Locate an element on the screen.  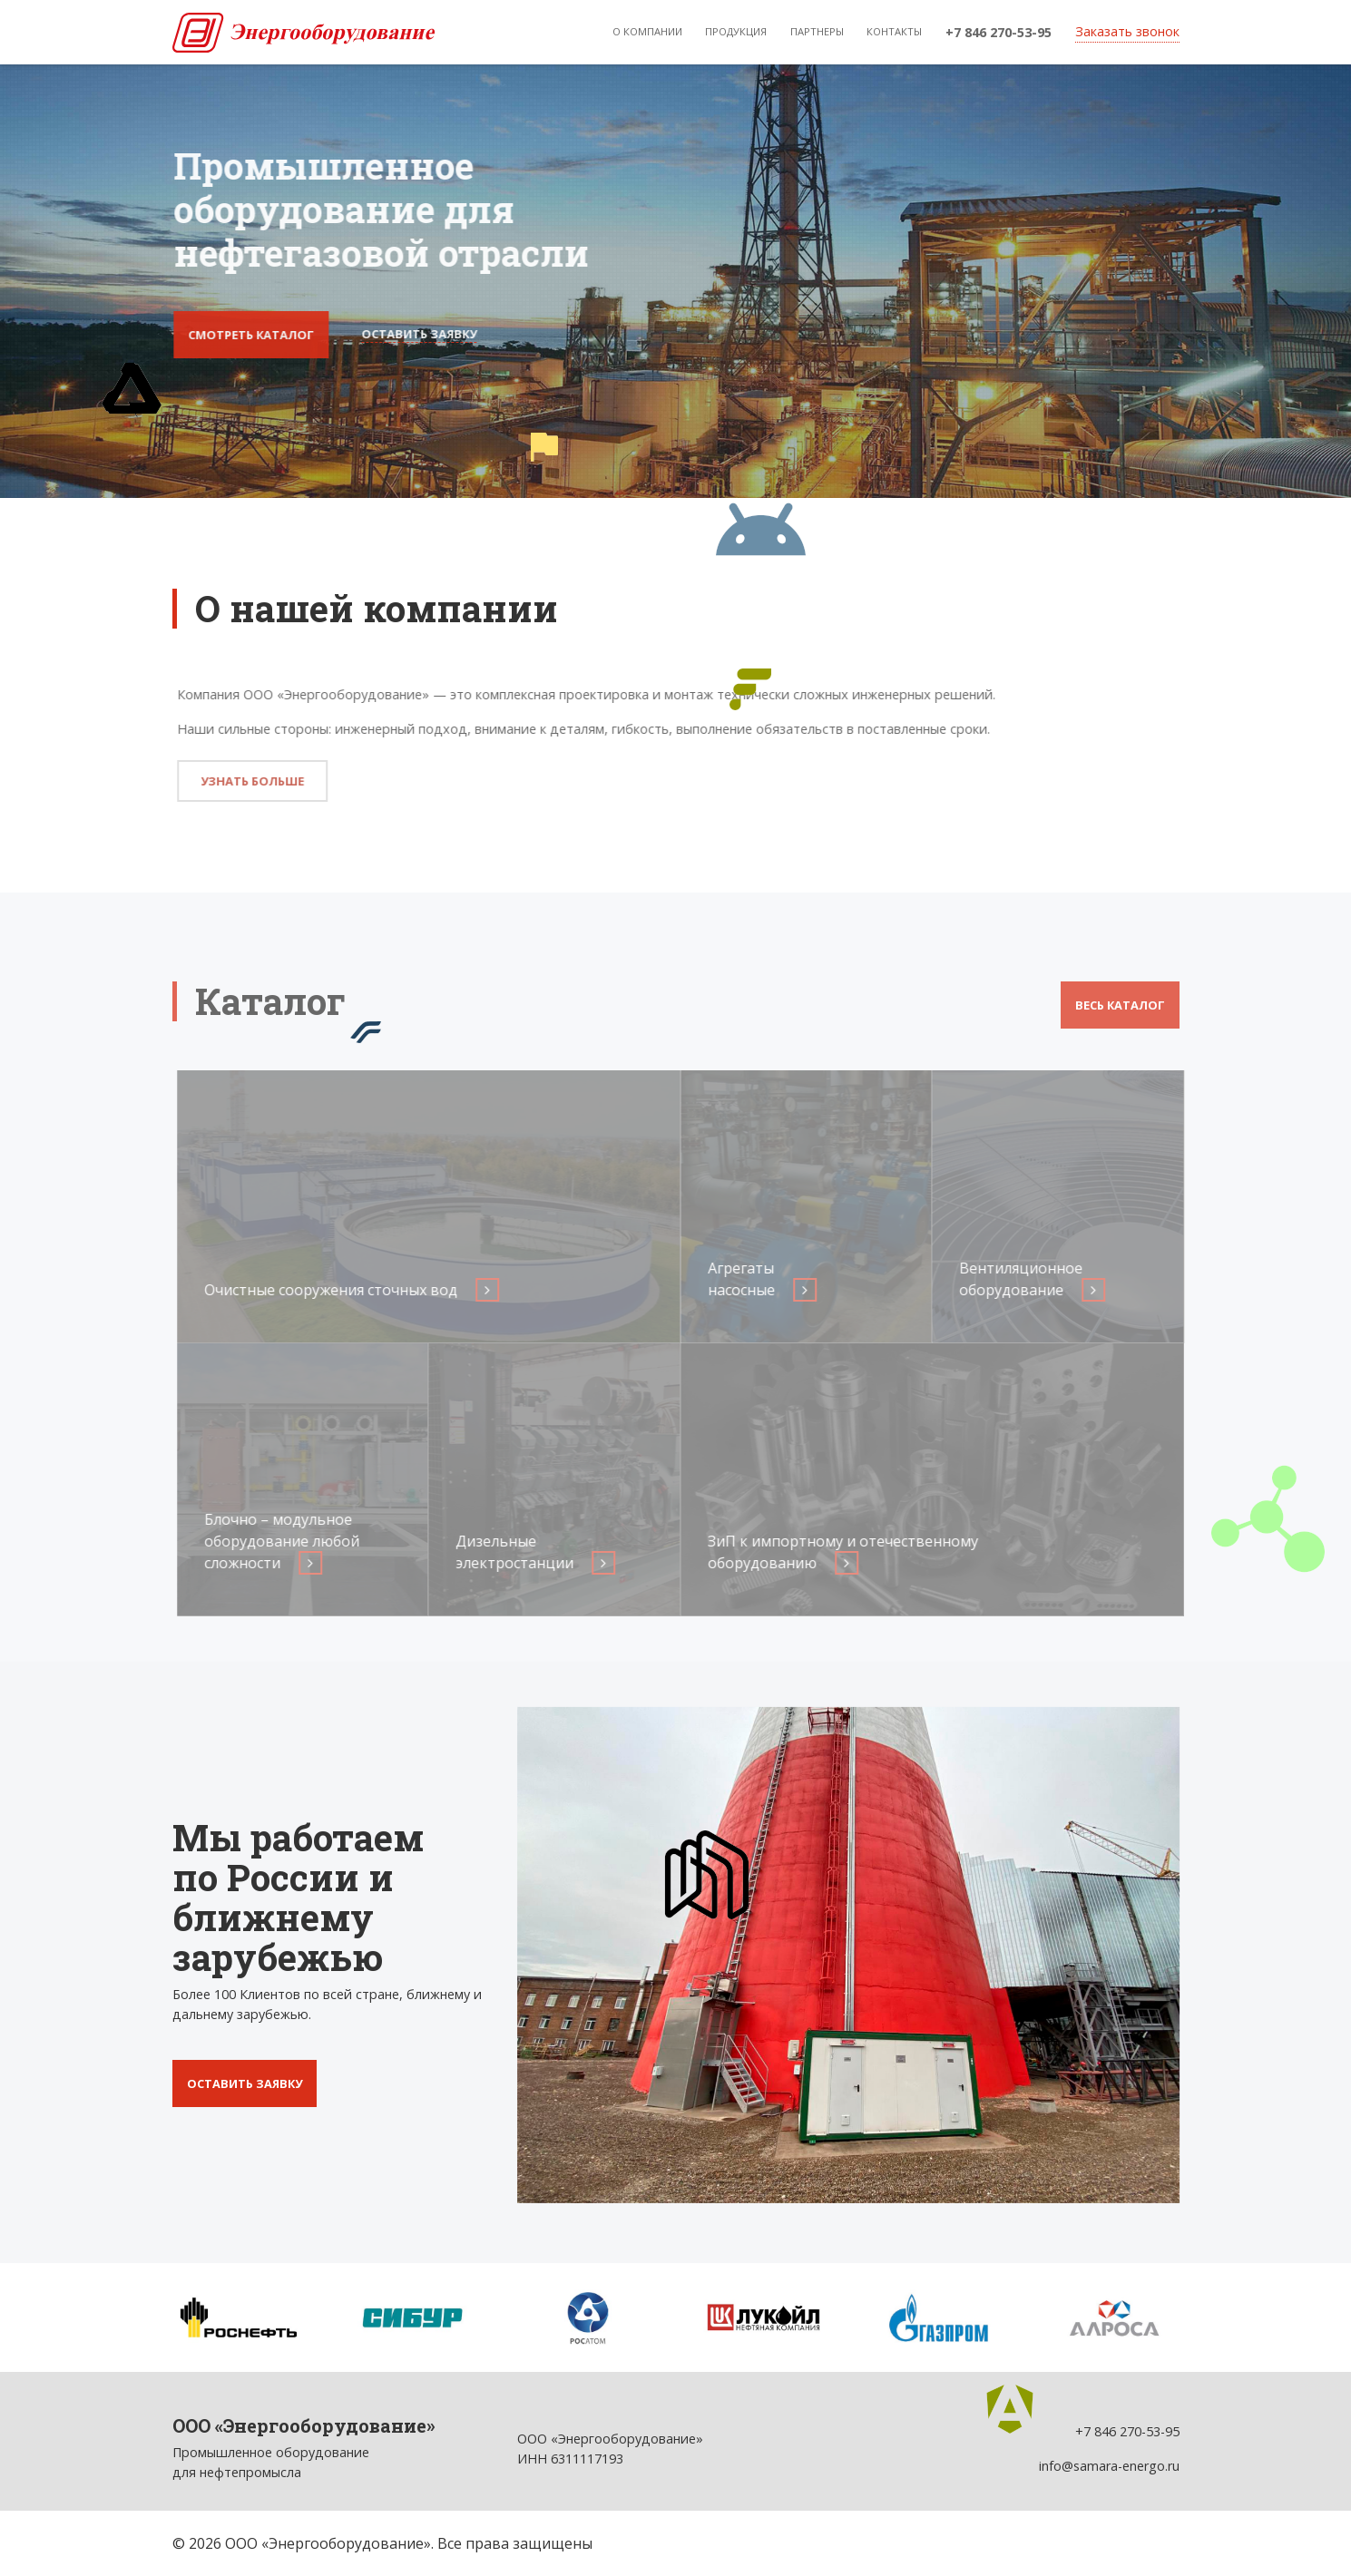
flag or mark an item for follow-up is located at coordinates (544, 446).